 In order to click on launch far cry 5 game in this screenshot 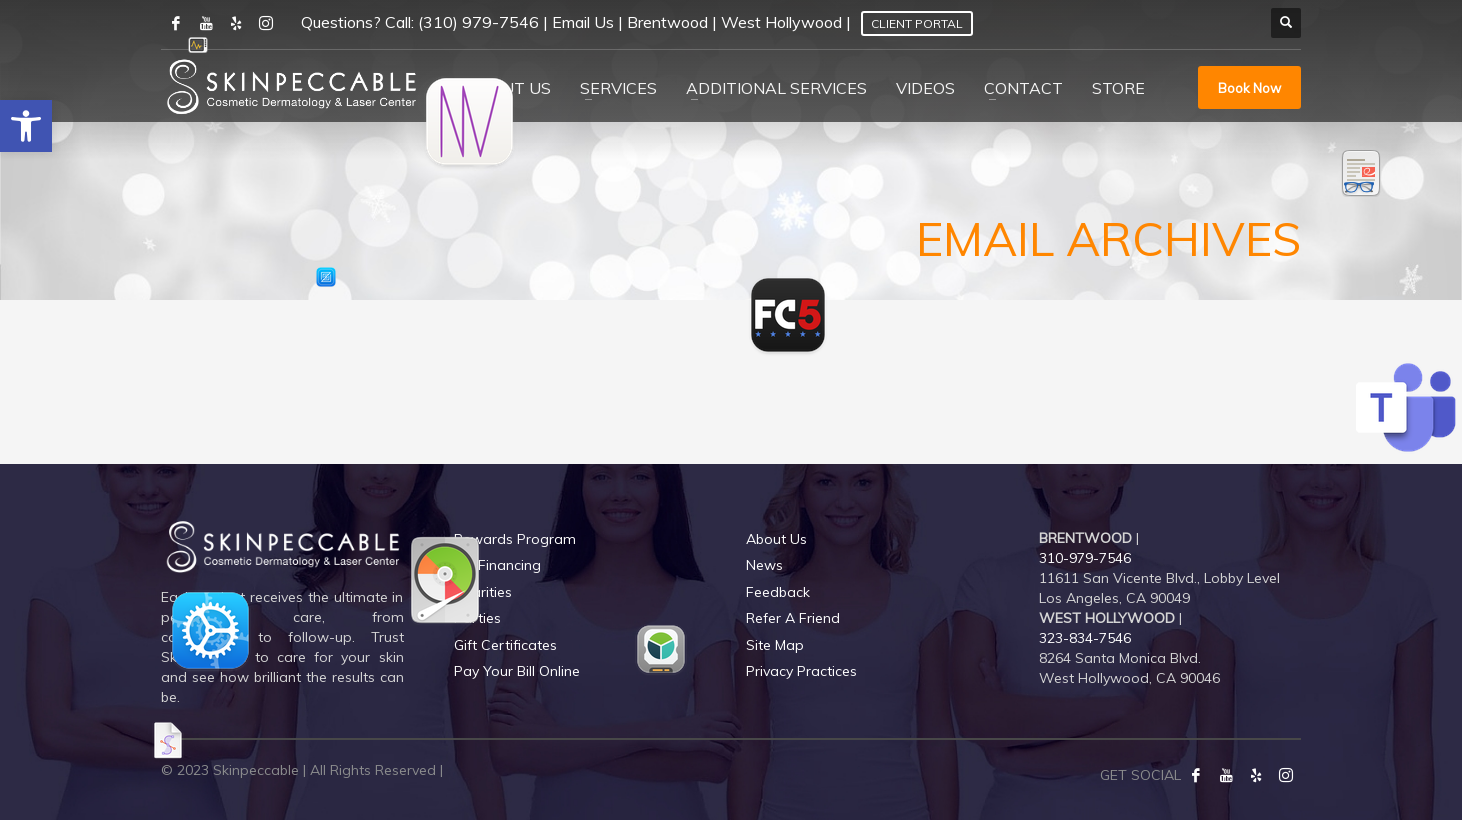, I will do `click(788, 315)`.